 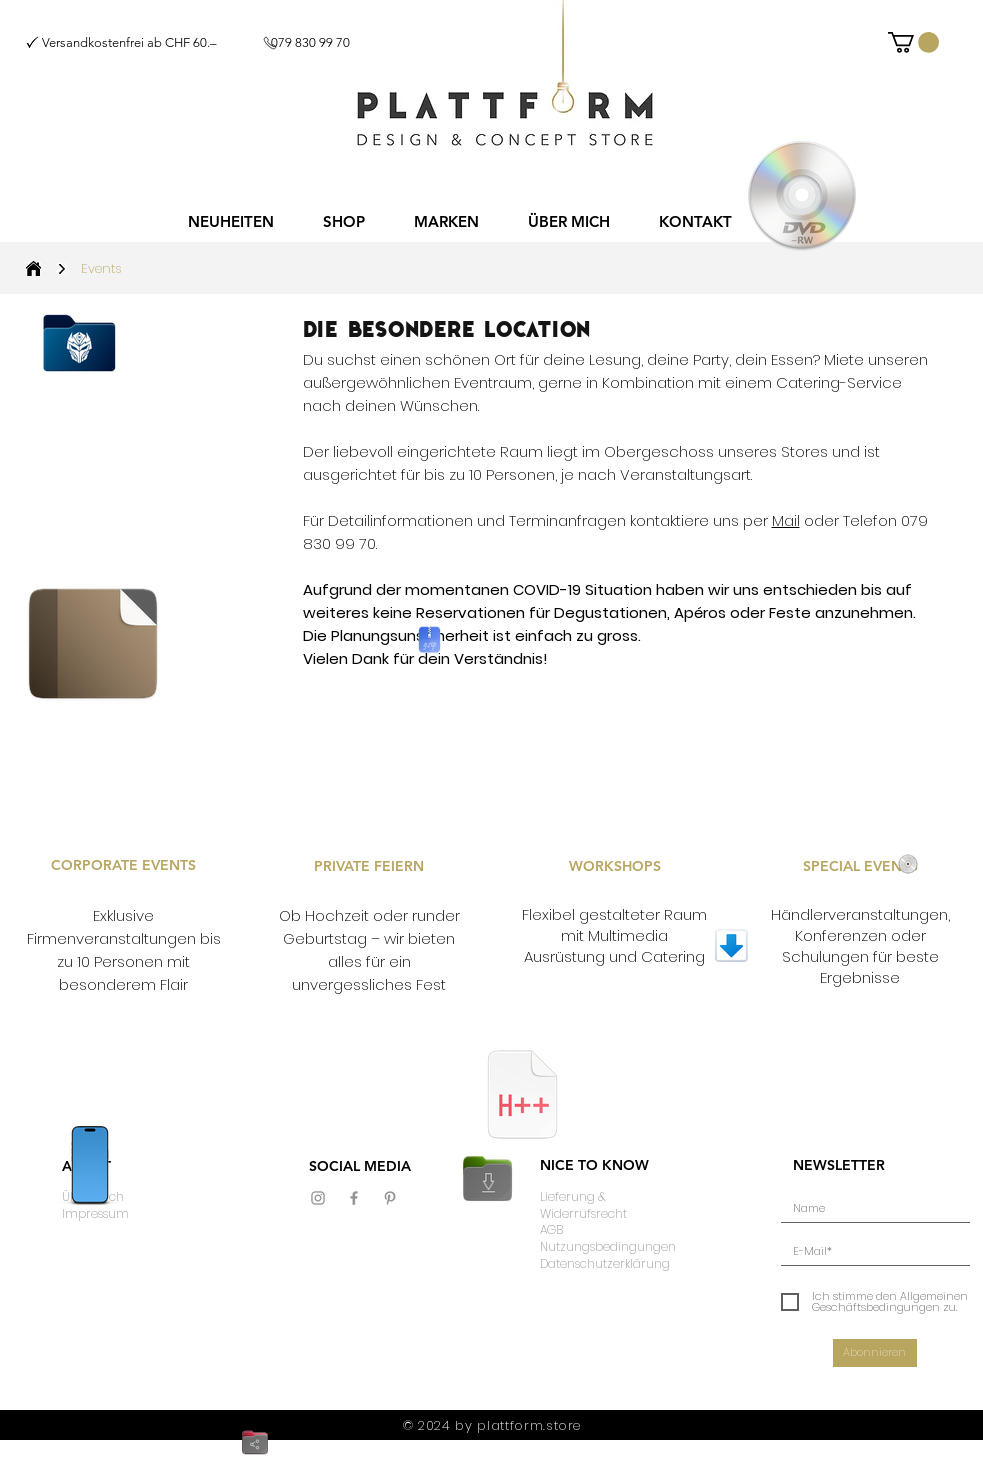 What do you see at coordinates (90, 1166) in the screenshot?
I see `iPhone 16 Pro device icon` at bounding box center [90, 1166].